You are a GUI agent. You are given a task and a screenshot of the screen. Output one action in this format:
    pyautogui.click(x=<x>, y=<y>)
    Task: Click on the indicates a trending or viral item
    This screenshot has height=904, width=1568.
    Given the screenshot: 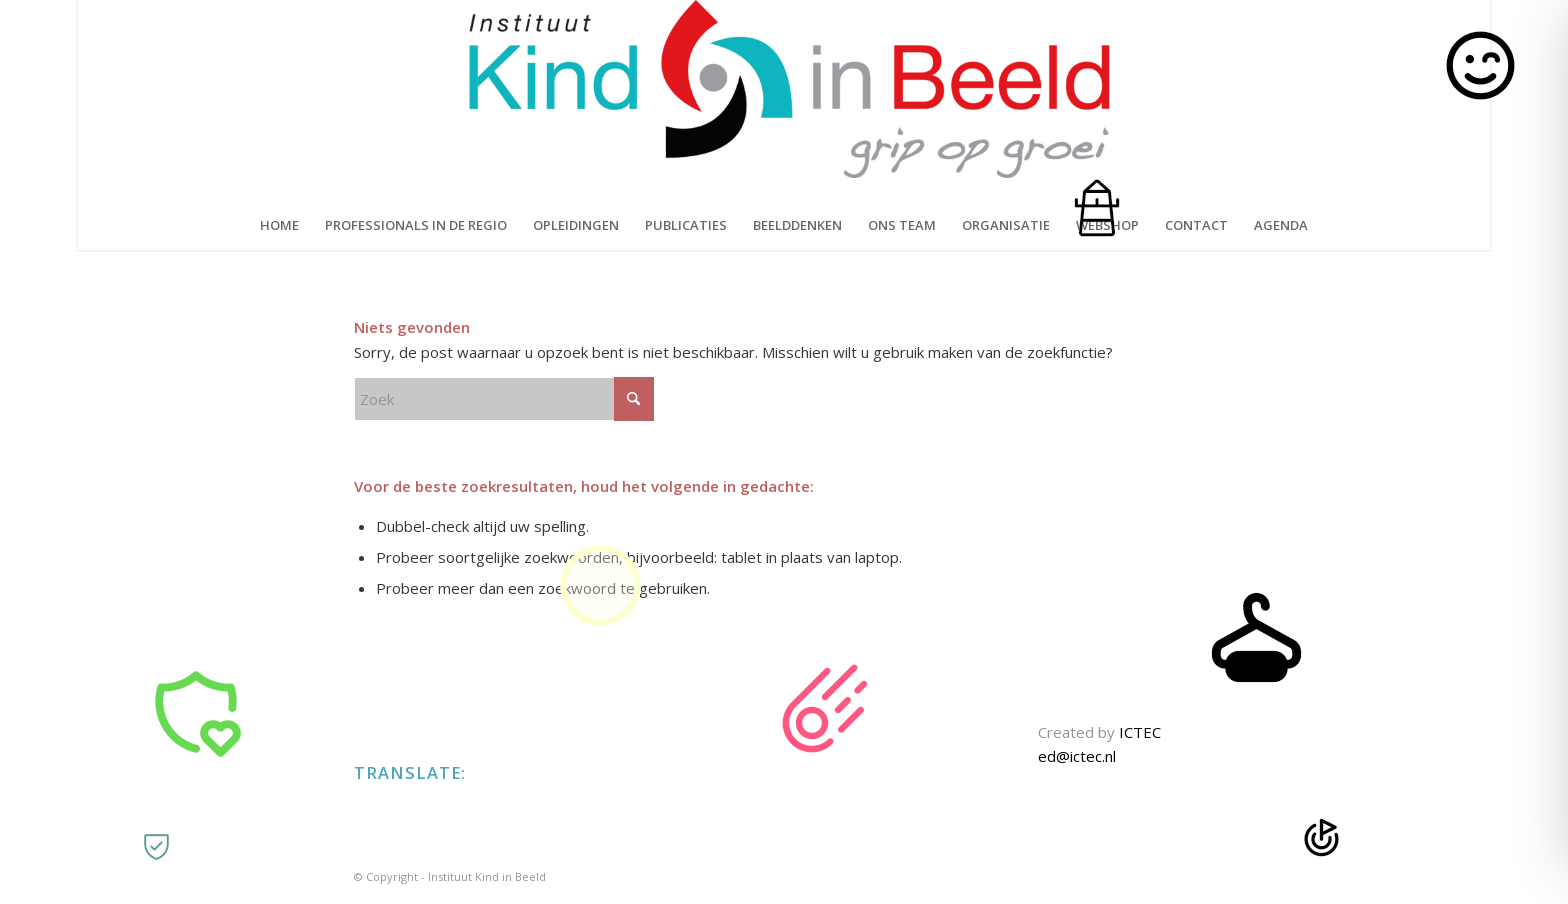 What is the action you would take?
    pyautogui.click(x=825, y=710)
    